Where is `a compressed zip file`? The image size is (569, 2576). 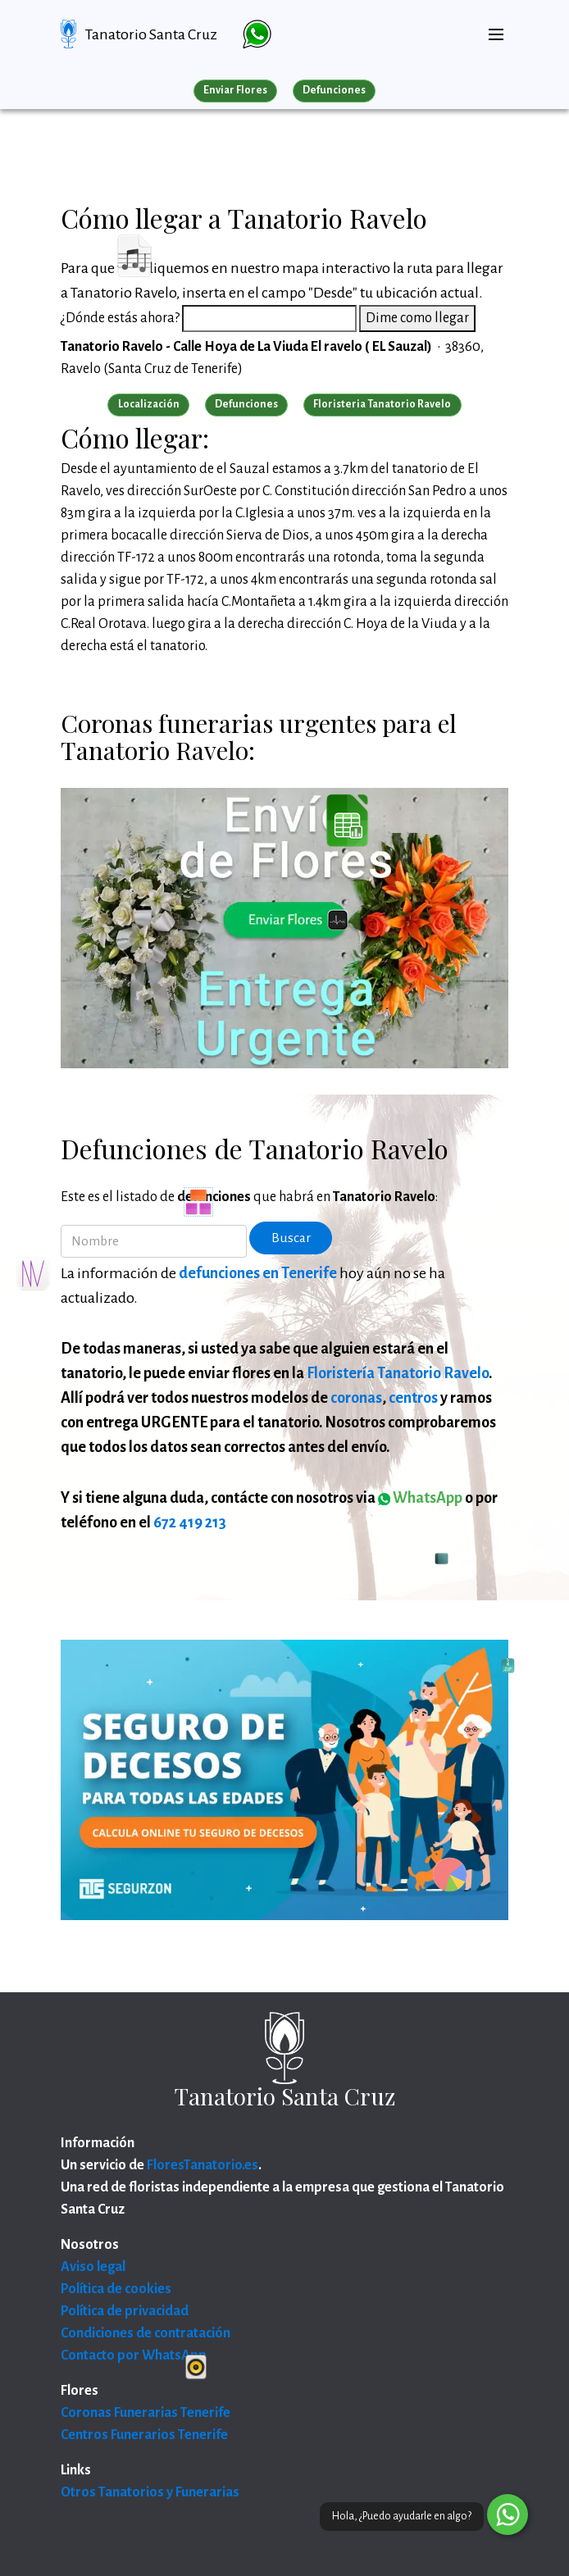
a compressed zip file is located at coordinates (508, 1665).